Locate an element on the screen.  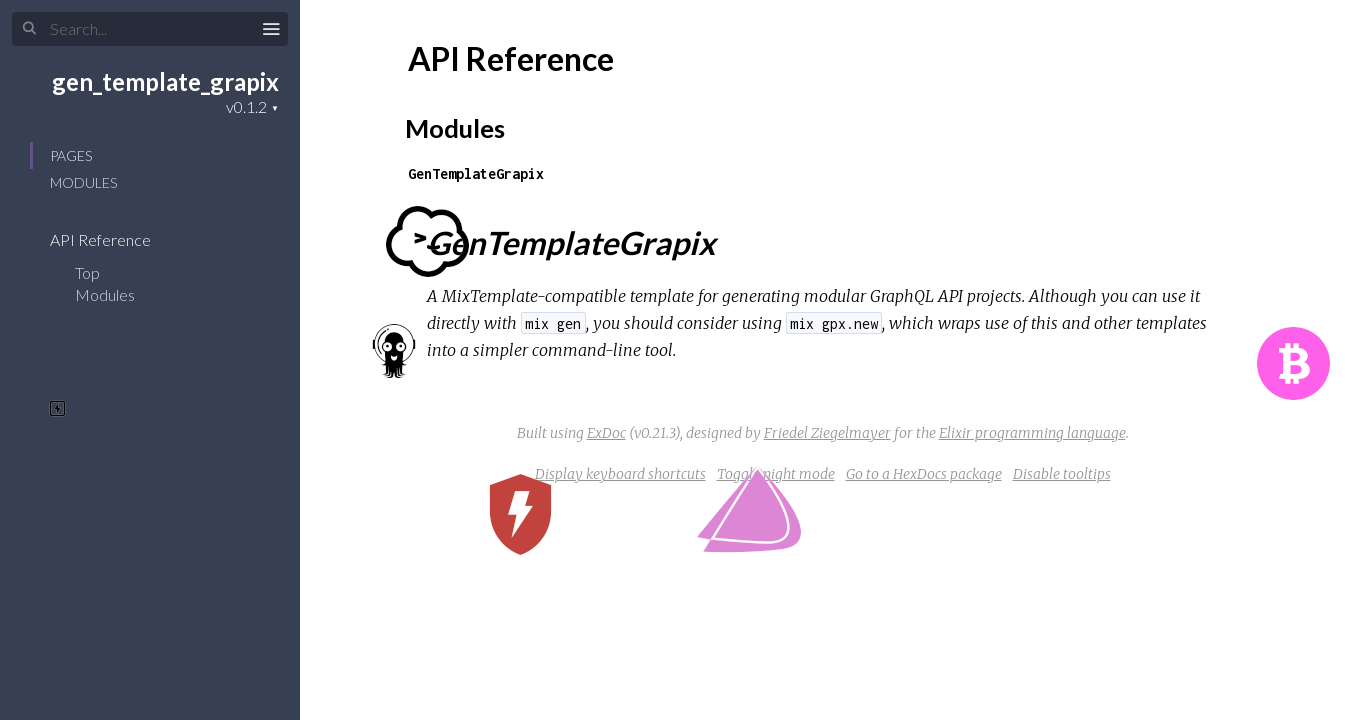
bitcoin sv cryptocurrency logo is located at coordinates (1293, 363).